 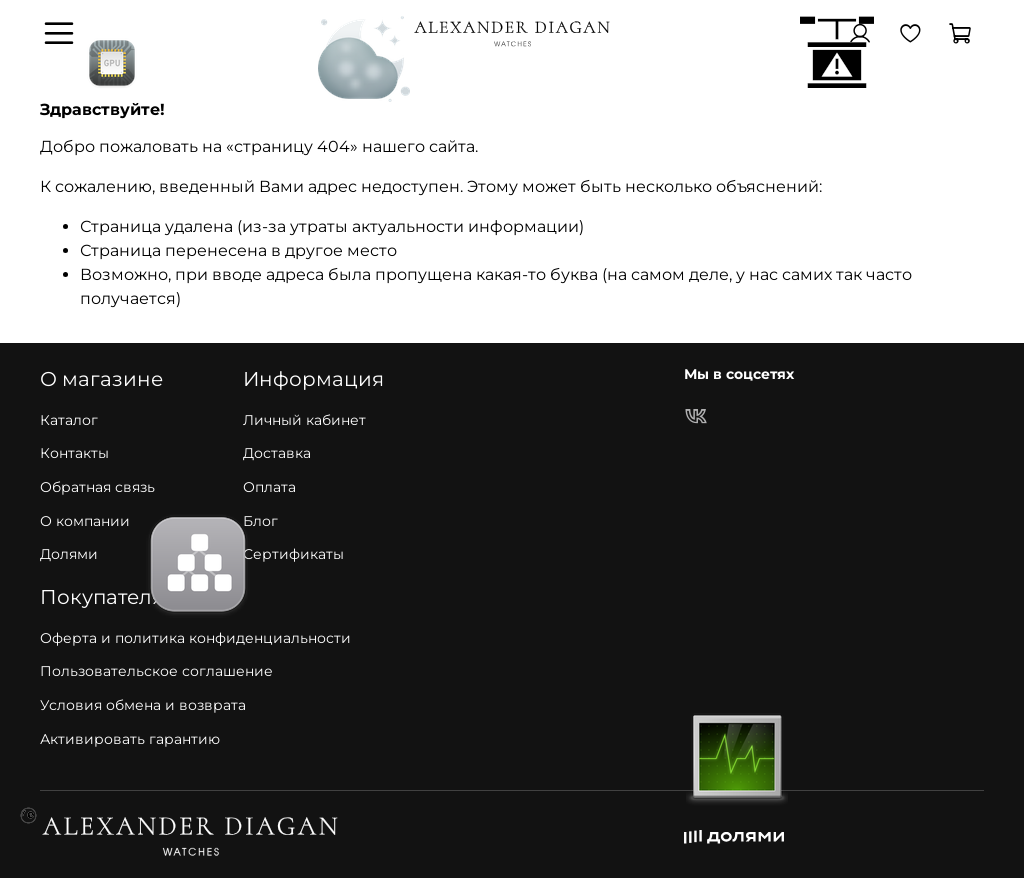 What do you see at coordinates (112, 63) in the screenshot?
I see `open graphics card driver settings` at bounding box center [112, 63].